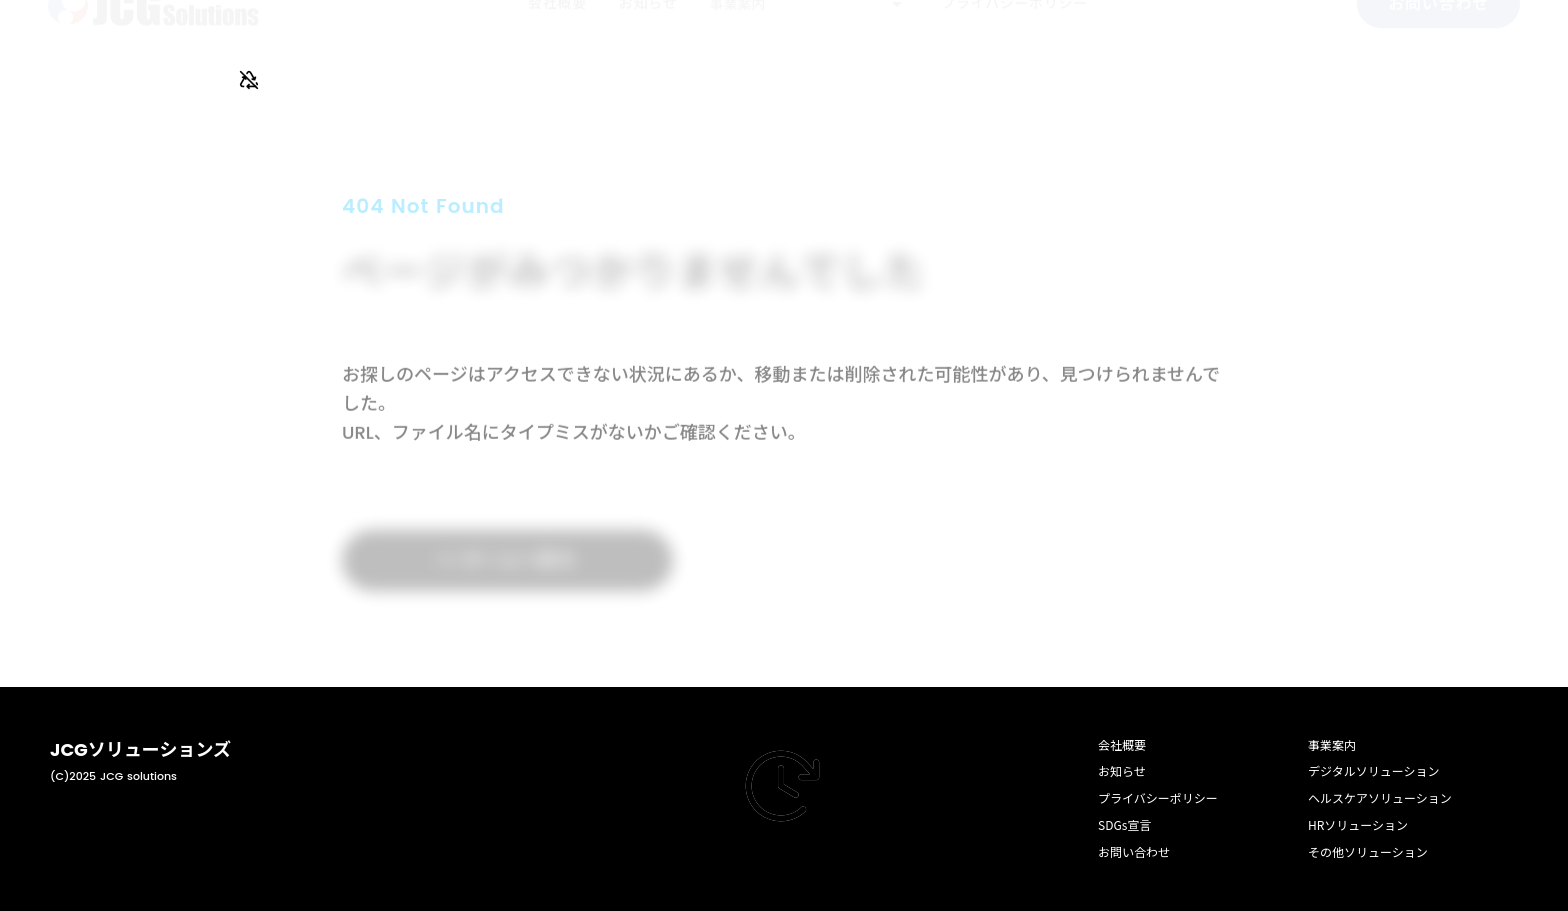 This screenshot has width=1568, height=911. What do you see at coordinates (781, 786) in the screenshot?
I see `restore to a previous version` at bounding box center [781, 786].